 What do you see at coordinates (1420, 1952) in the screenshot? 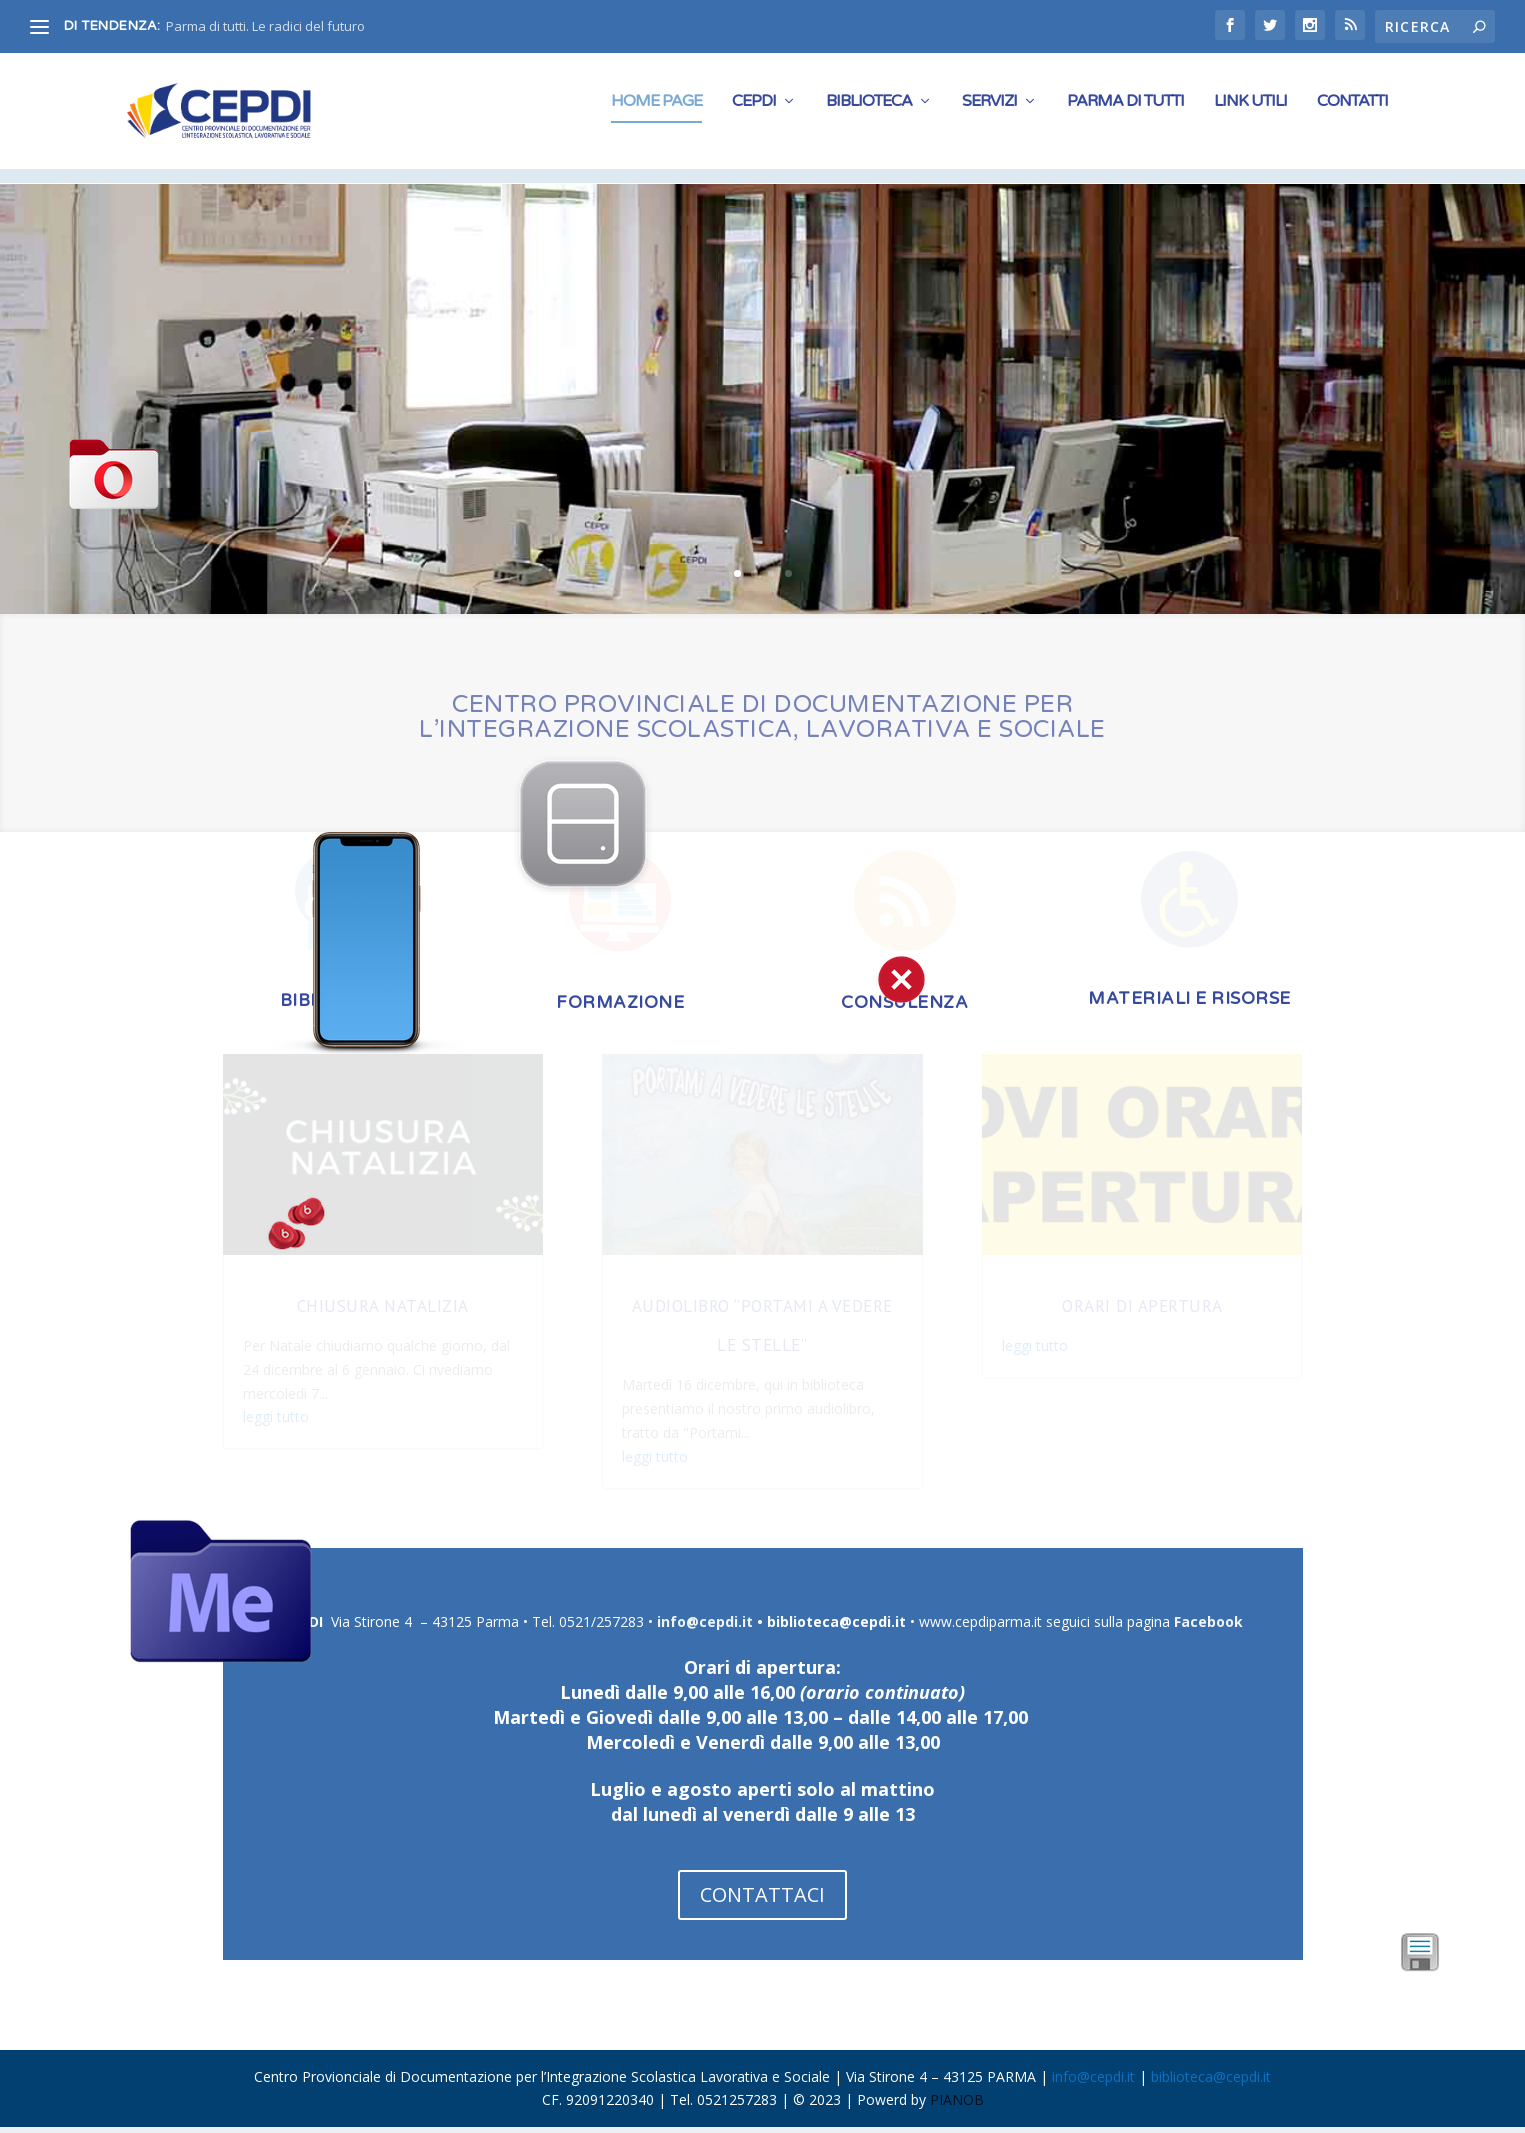
I see `save file to disk` at bounding box center [1420, 1952].